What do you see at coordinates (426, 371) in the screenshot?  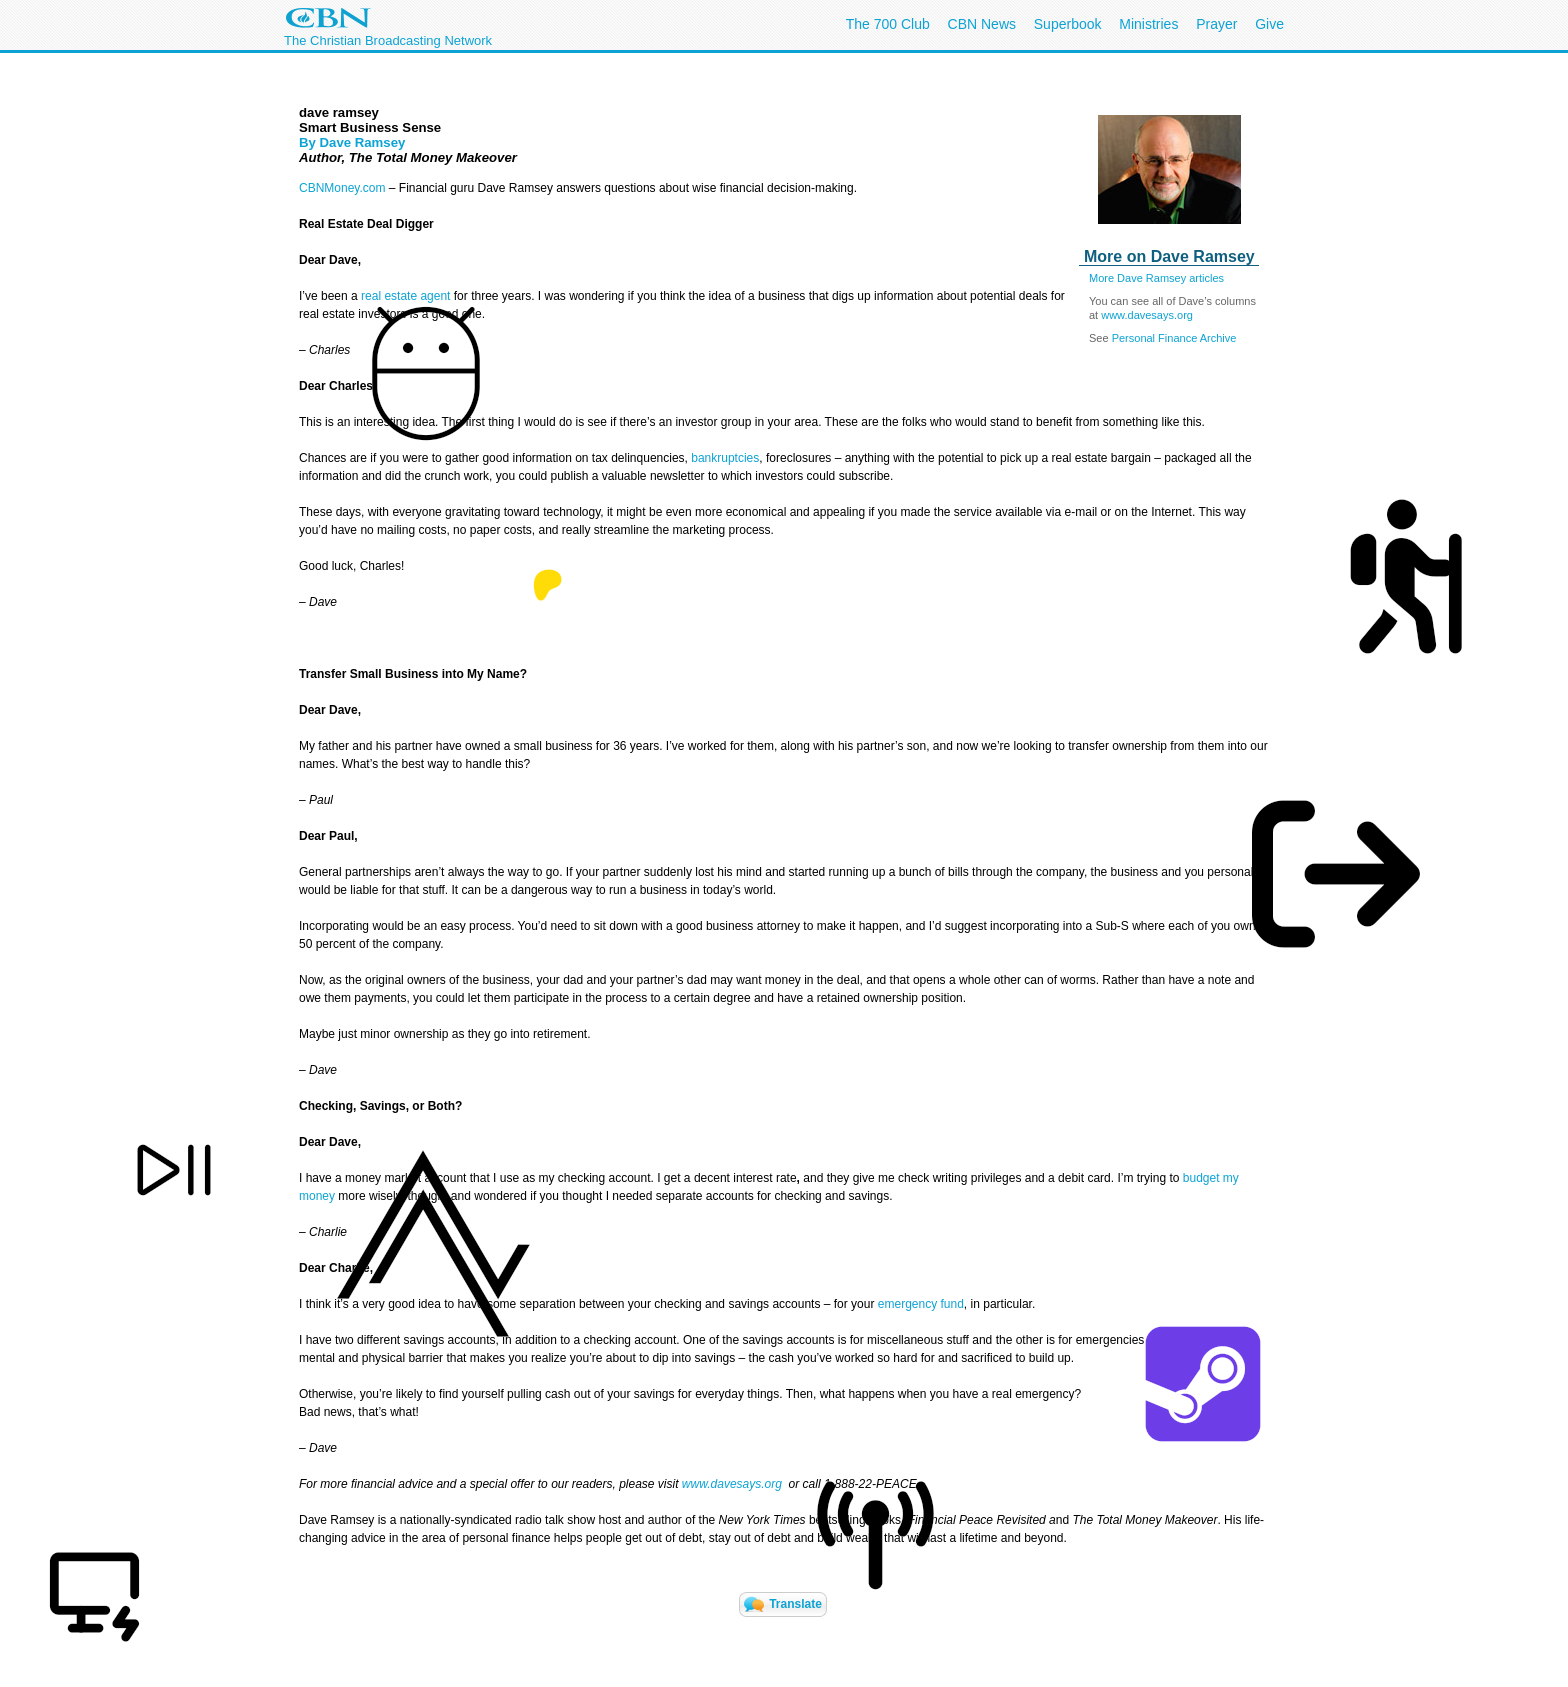 I see `android device or system settings` at bounding box center [426, 371].